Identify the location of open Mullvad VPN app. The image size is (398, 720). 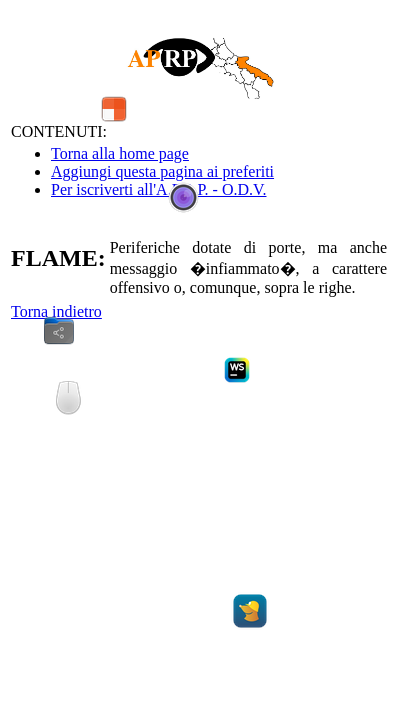
(250, 611).